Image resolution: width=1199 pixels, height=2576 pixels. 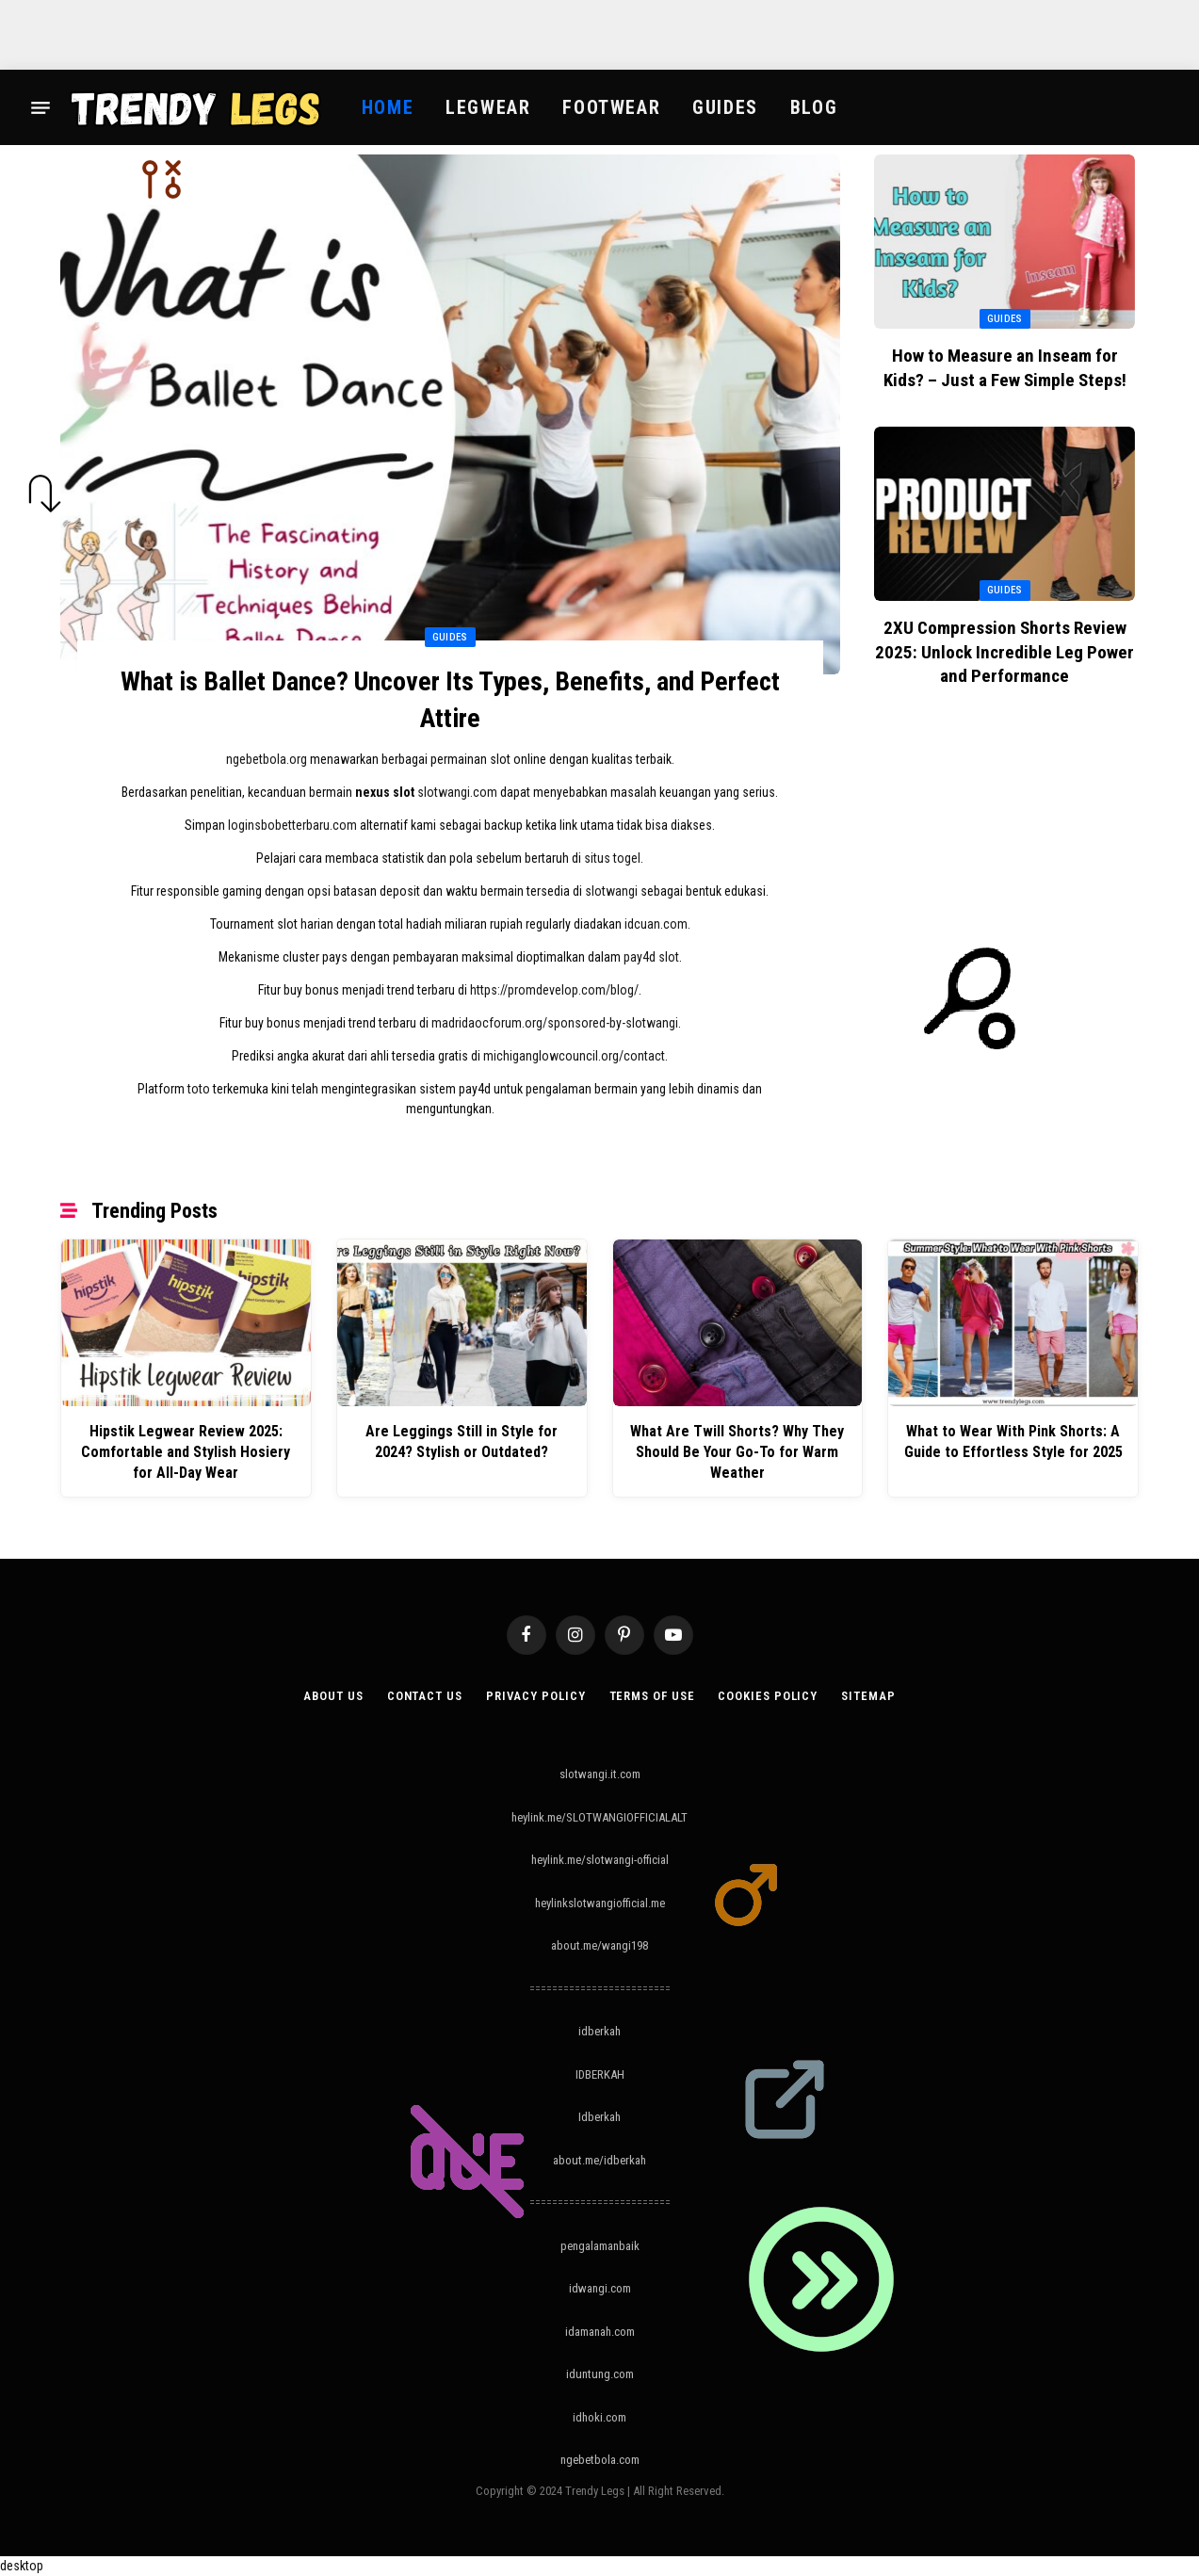 What do you see at coordinates (746, 1895) in the screenshot?
I see `indicates male gender selection` at bounding box center [746, 1895].